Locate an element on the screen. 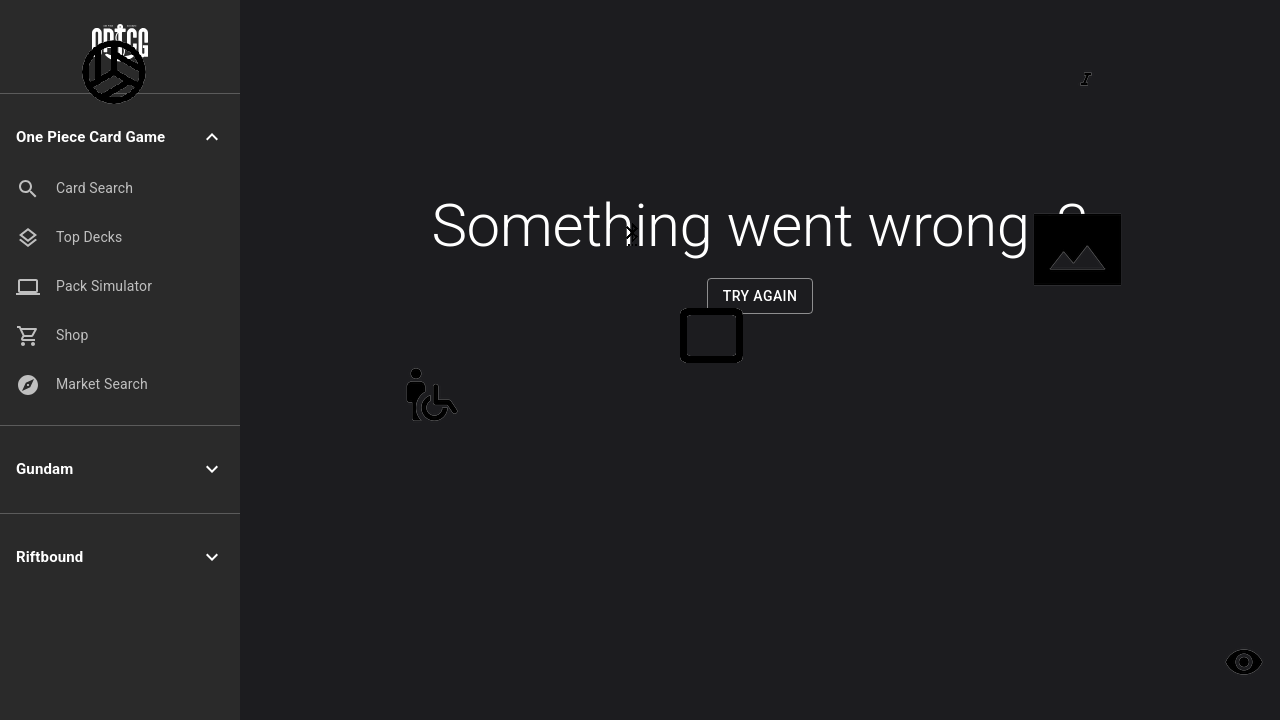  view or preview content is located at coordinates (1244, 662).